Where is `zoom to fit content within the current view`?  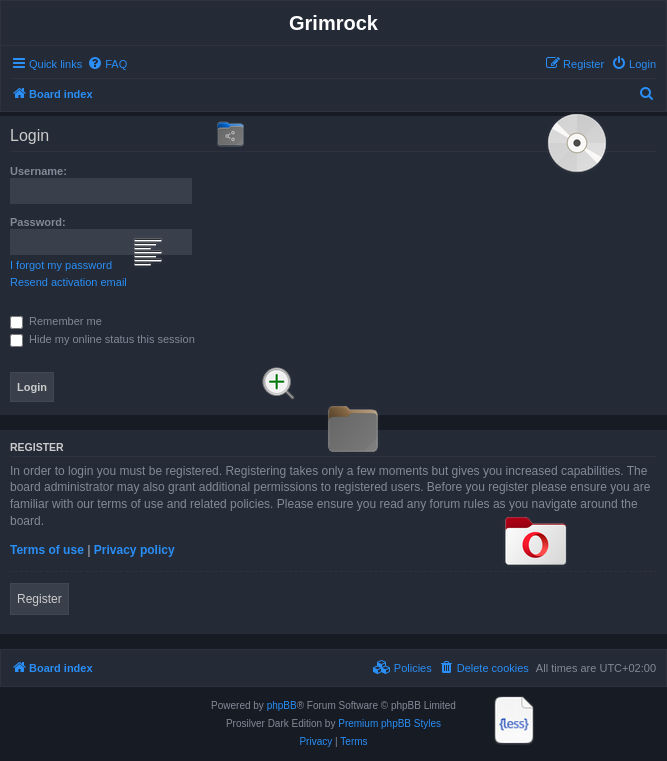
zoom to fit content within the current view is located at coordinates (278, 383).